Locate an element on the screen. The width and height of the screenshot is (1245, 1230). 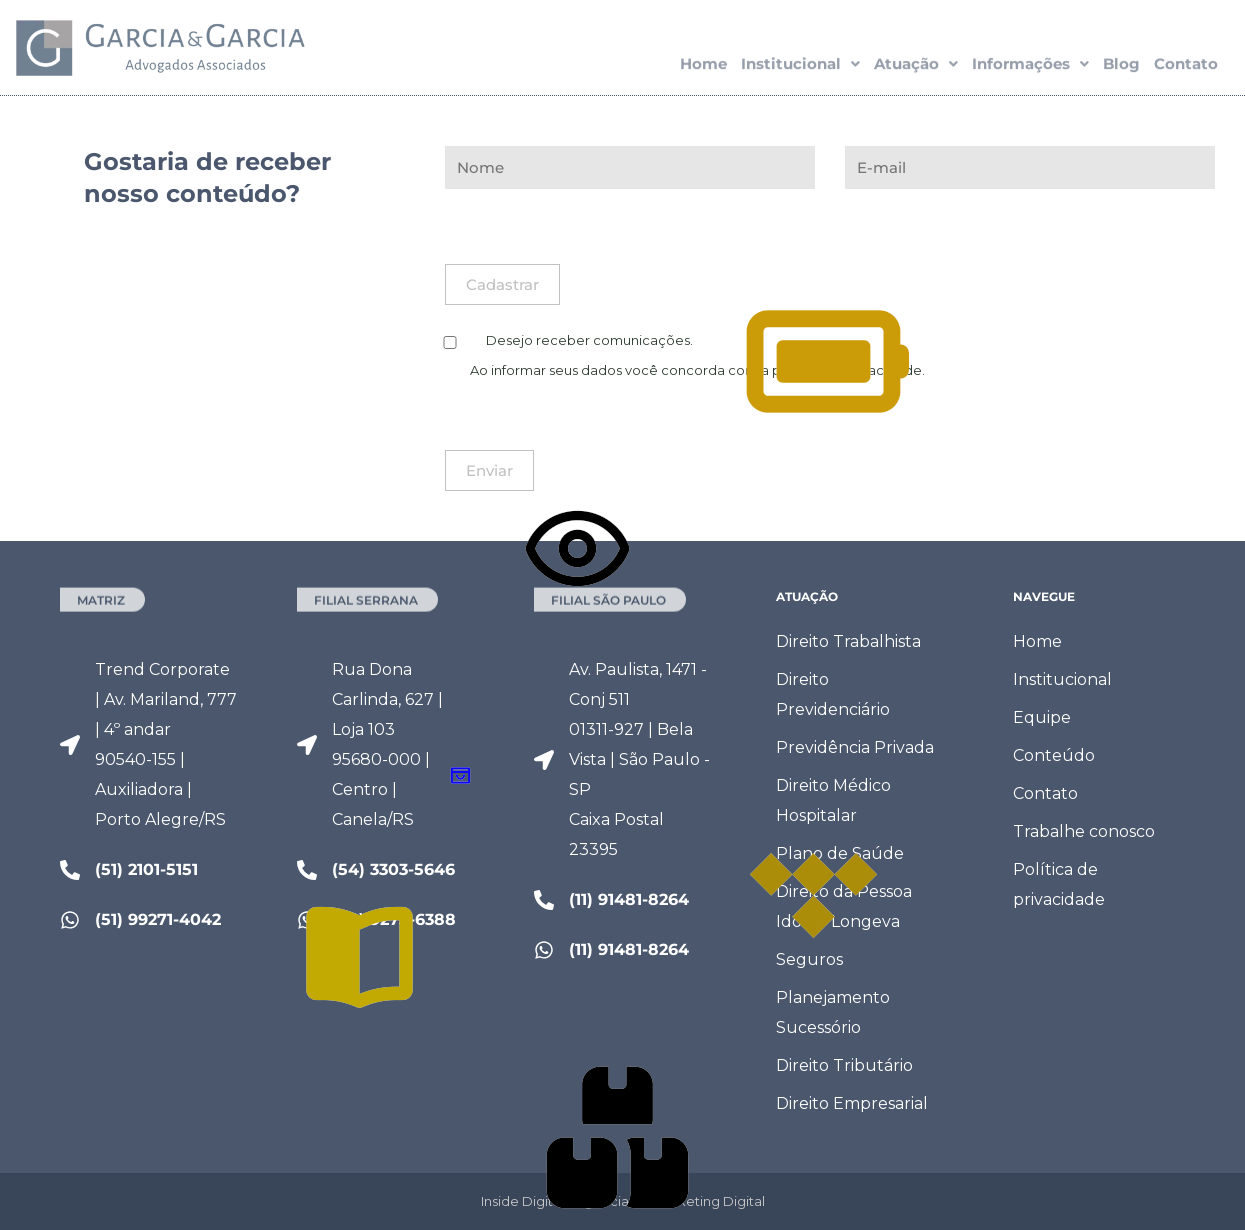
indicates current battery level is located at coordinates (823, 361).